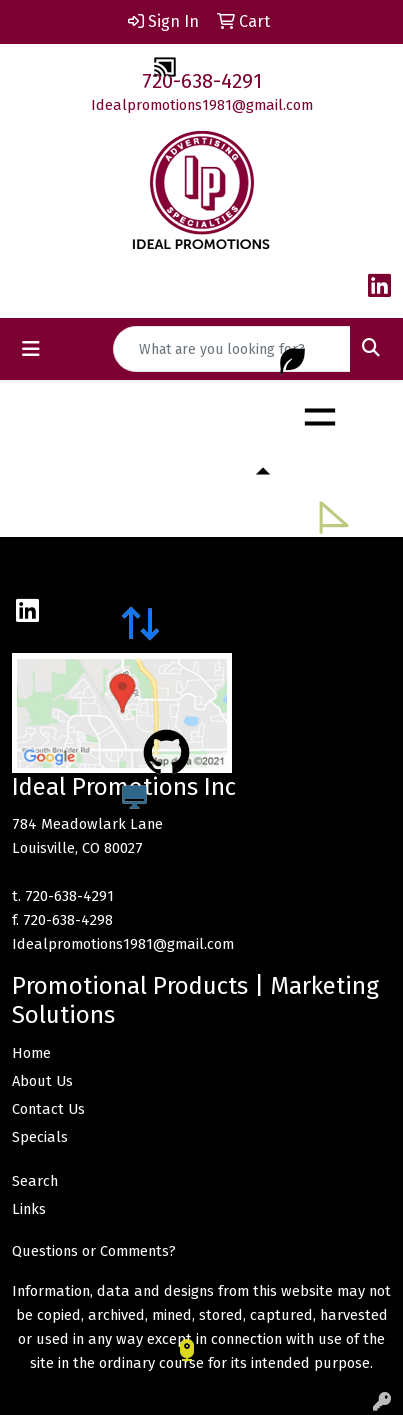  What do you see at coordinates (292, 360) in the screenshot?
I see `indicates eco-friendly or sustainable option` at bounding box center [292, 360].